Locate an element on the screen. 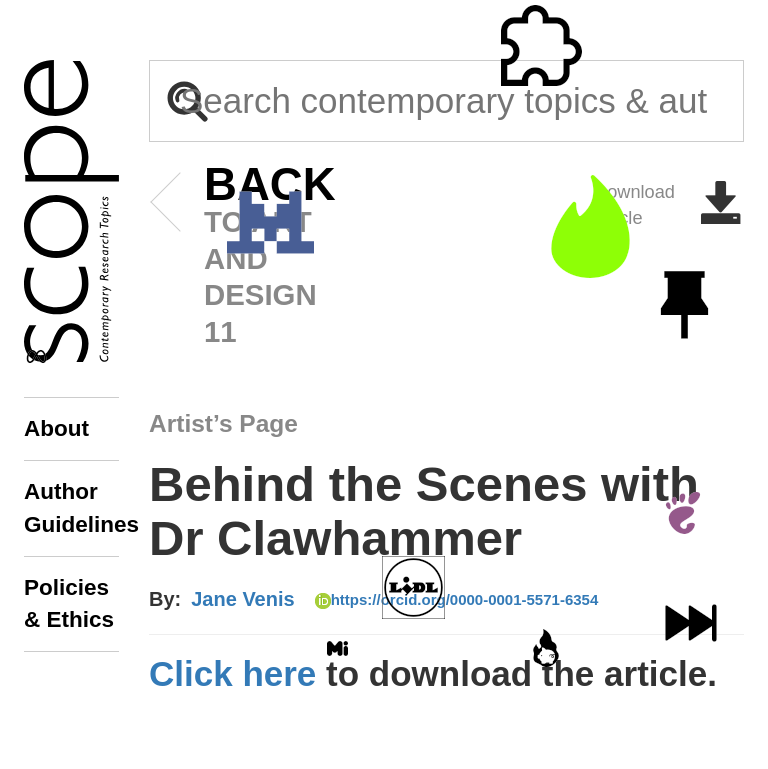 The width and height of the screenshot is (768, 769). open the tinder dating app is located at coordinates (590, 226).